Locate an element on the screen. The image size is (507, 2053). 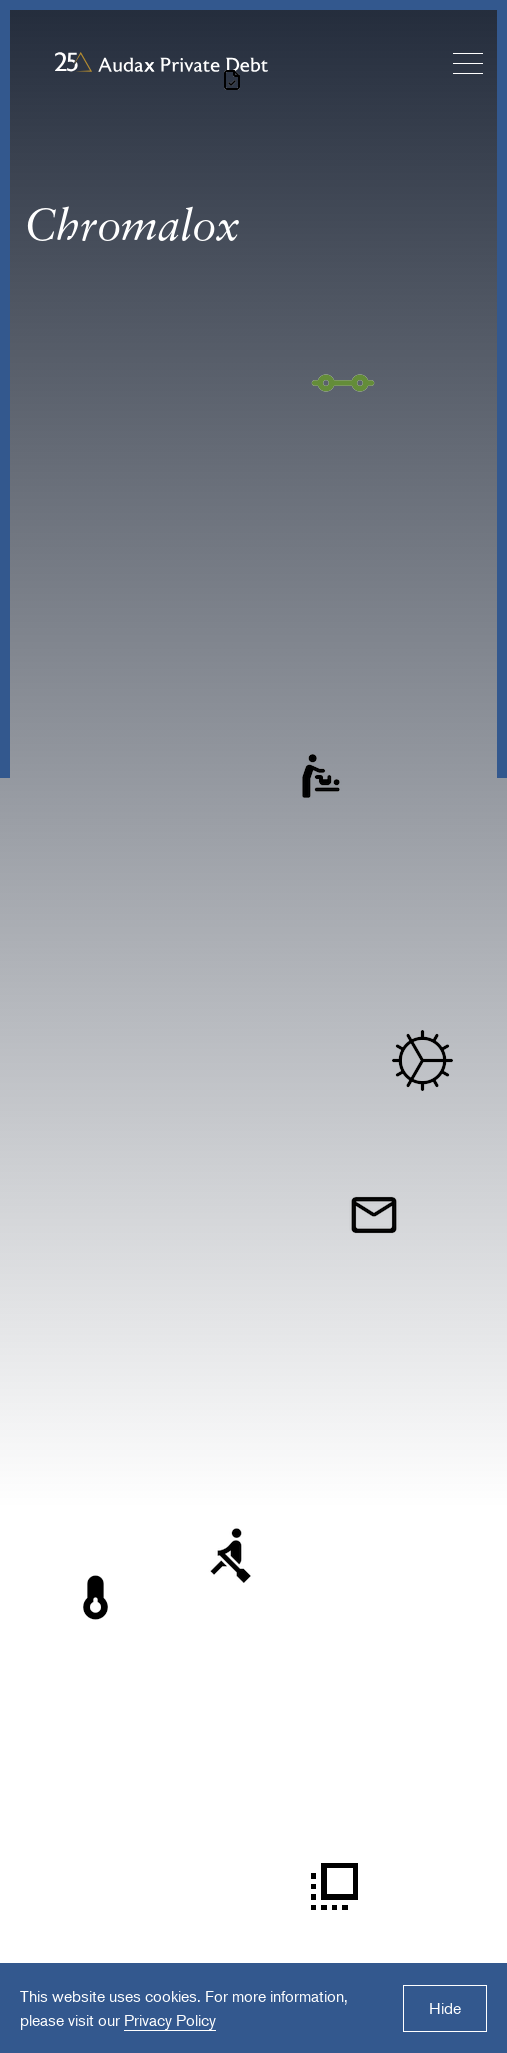
indicates a closed circuit or active connection is located at coordinates (343, 383).